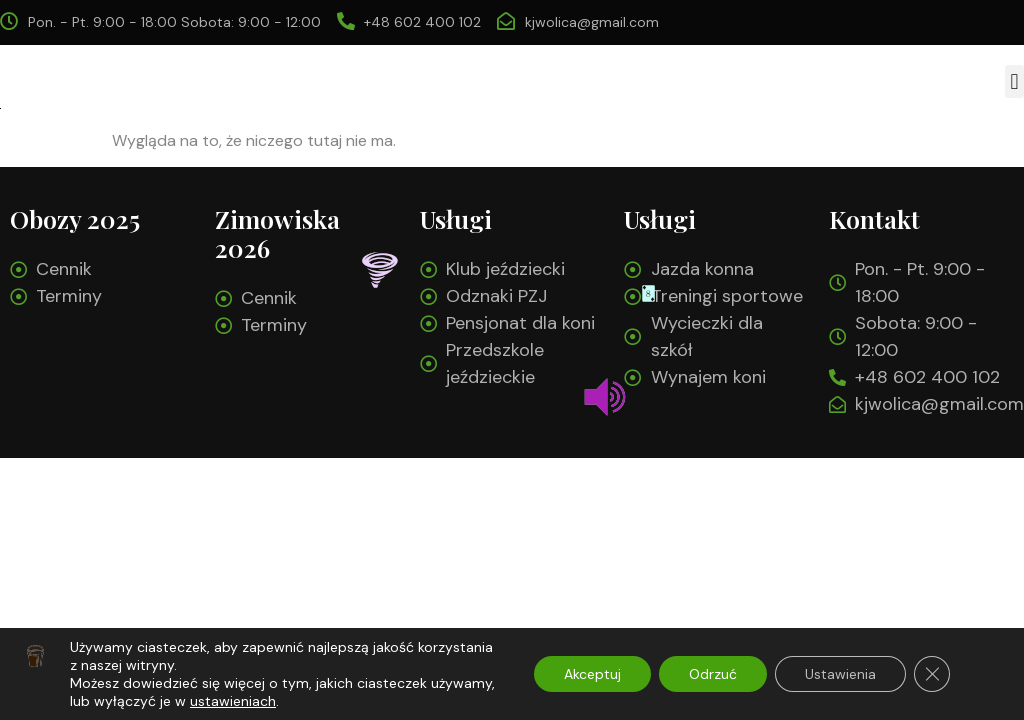 The width and height of the screenshot is (1024, 720). What do you see at coordinates (605, 397) in the screenshot?
I see `adjust volume or sound settings` at bounding box center [605, 397].